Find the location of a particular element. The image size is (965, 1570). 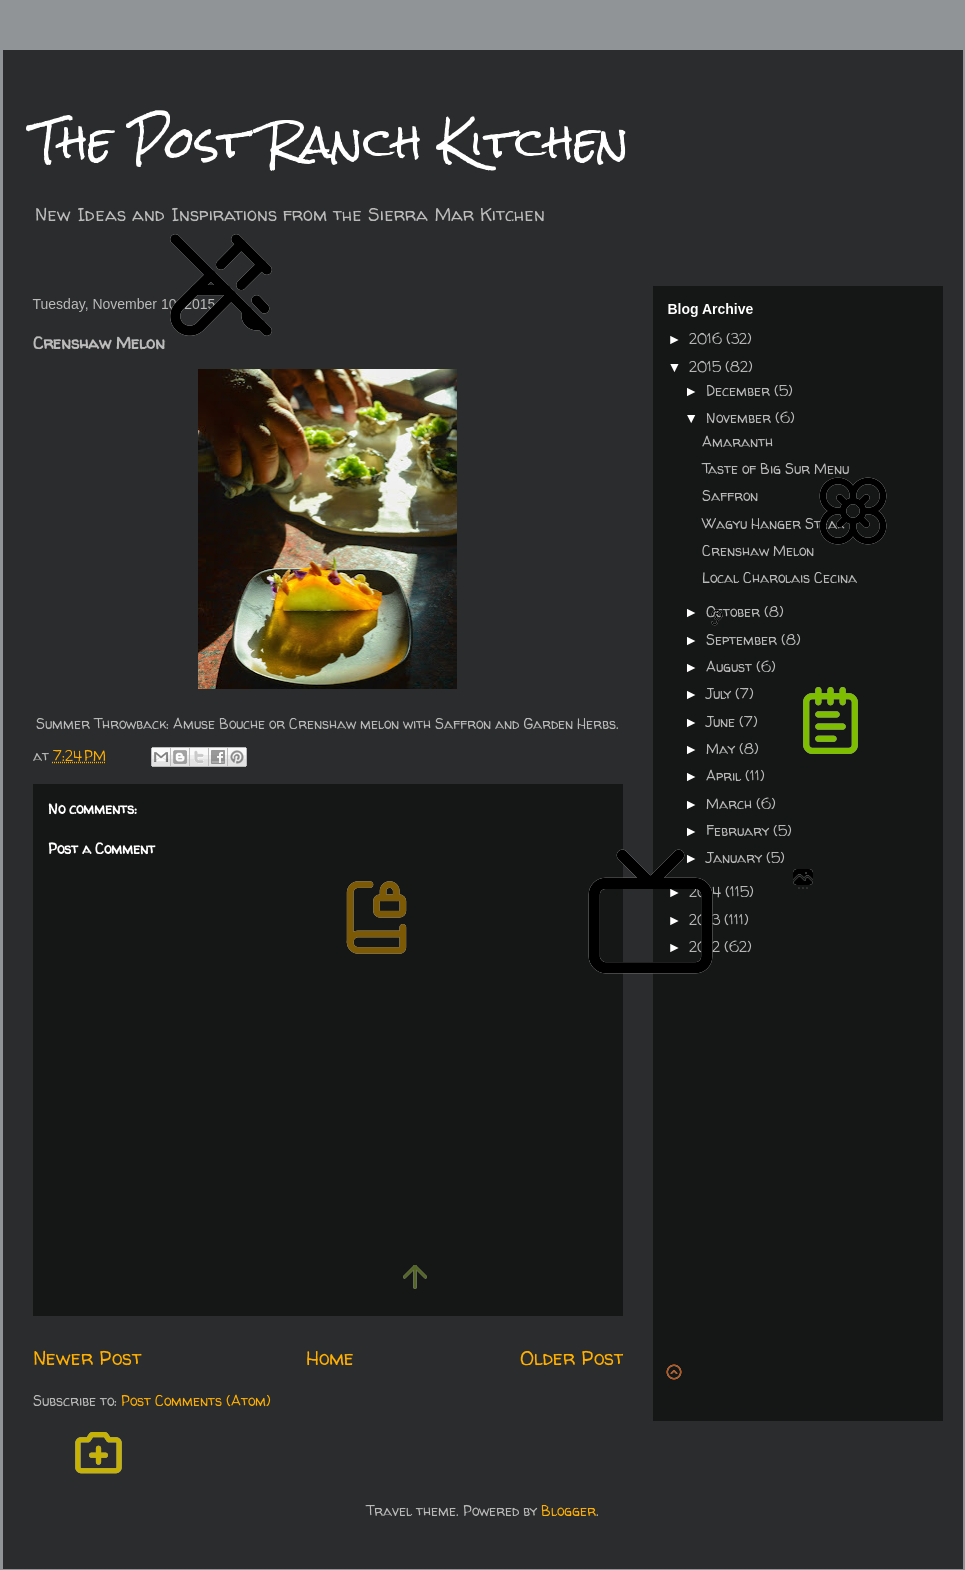

add a new photo is located at coordinates (98, 1453).